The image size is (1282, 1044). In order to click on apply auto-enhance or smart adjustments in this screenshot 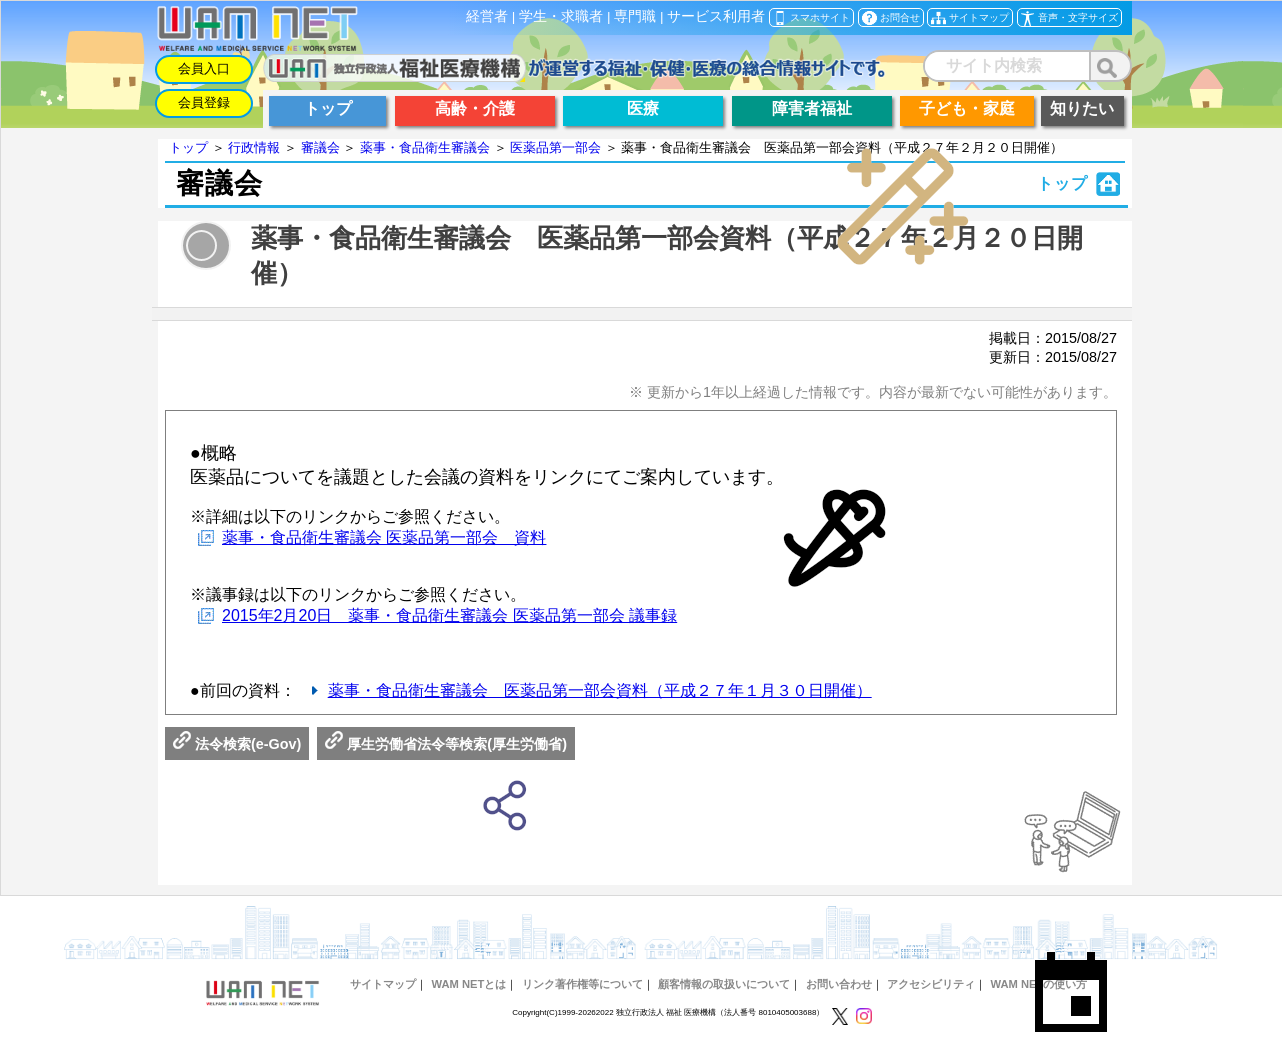, I will do `click(895, 206)`.